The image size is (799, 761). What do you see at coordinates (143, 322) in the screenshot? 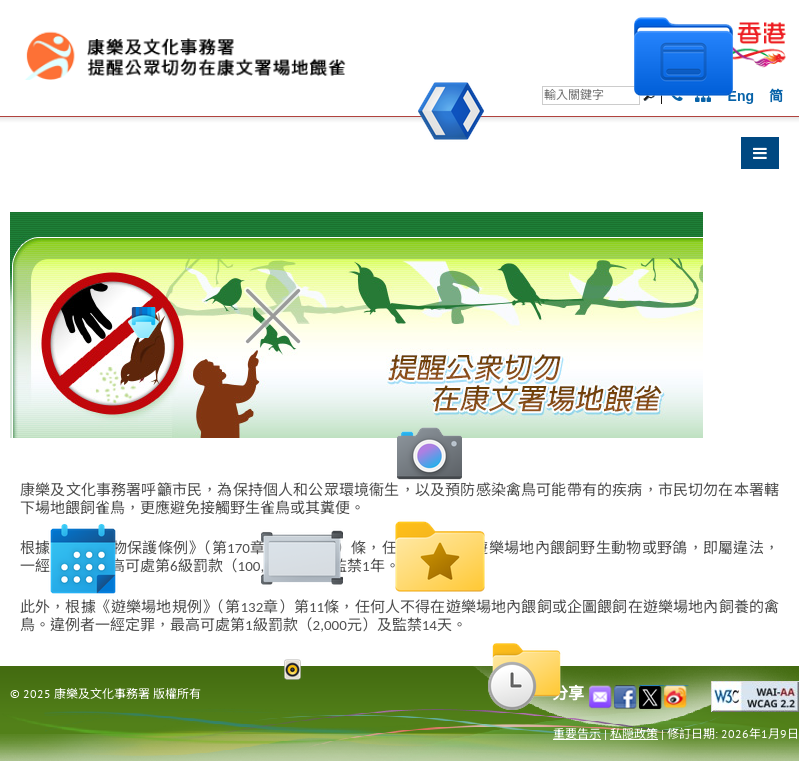
I see `open the warehouse app for managing software packages` at bounding box center [143, 322].